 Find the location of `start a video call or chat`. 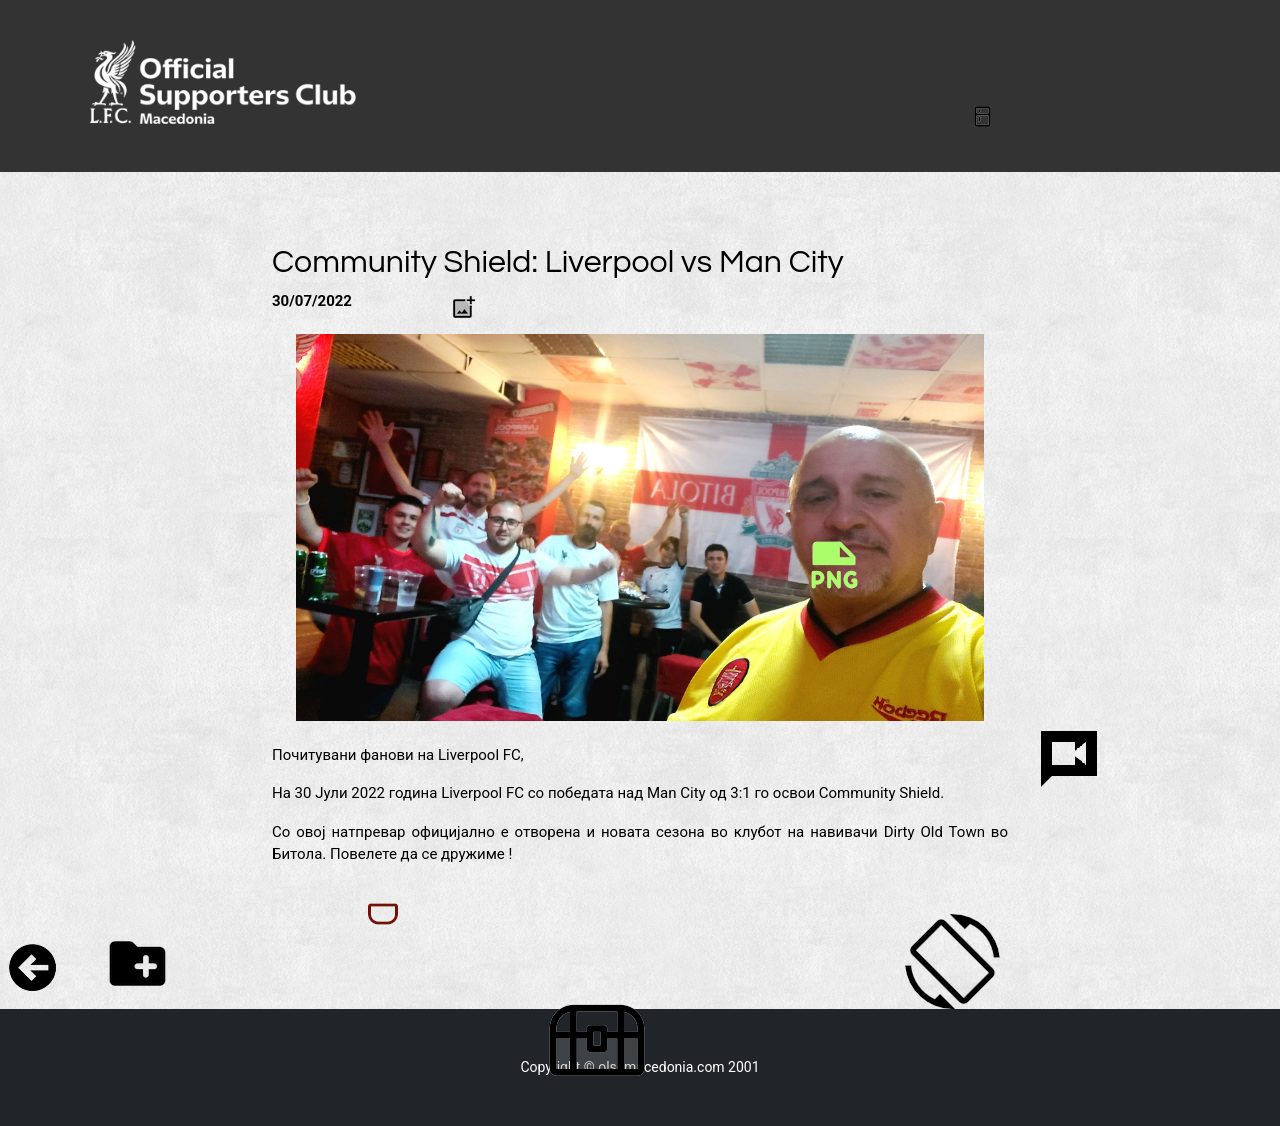

start a video call or chat is located at coordinates (1069, 759).